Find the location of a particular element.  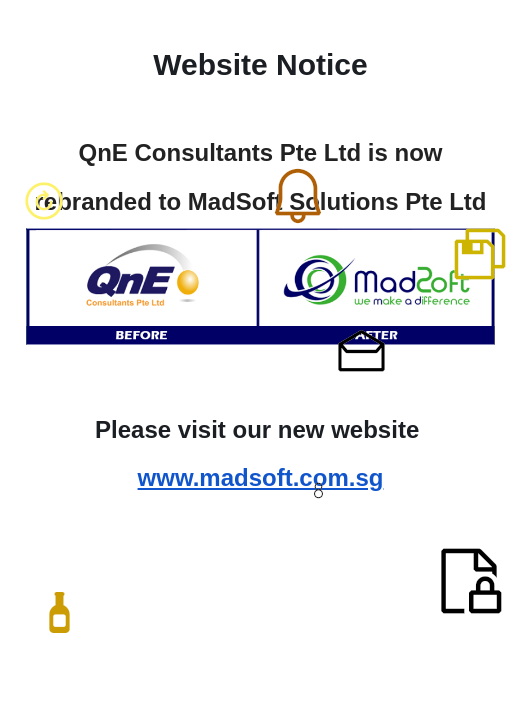

refresh or reload content is located at coordinates (44, 201).